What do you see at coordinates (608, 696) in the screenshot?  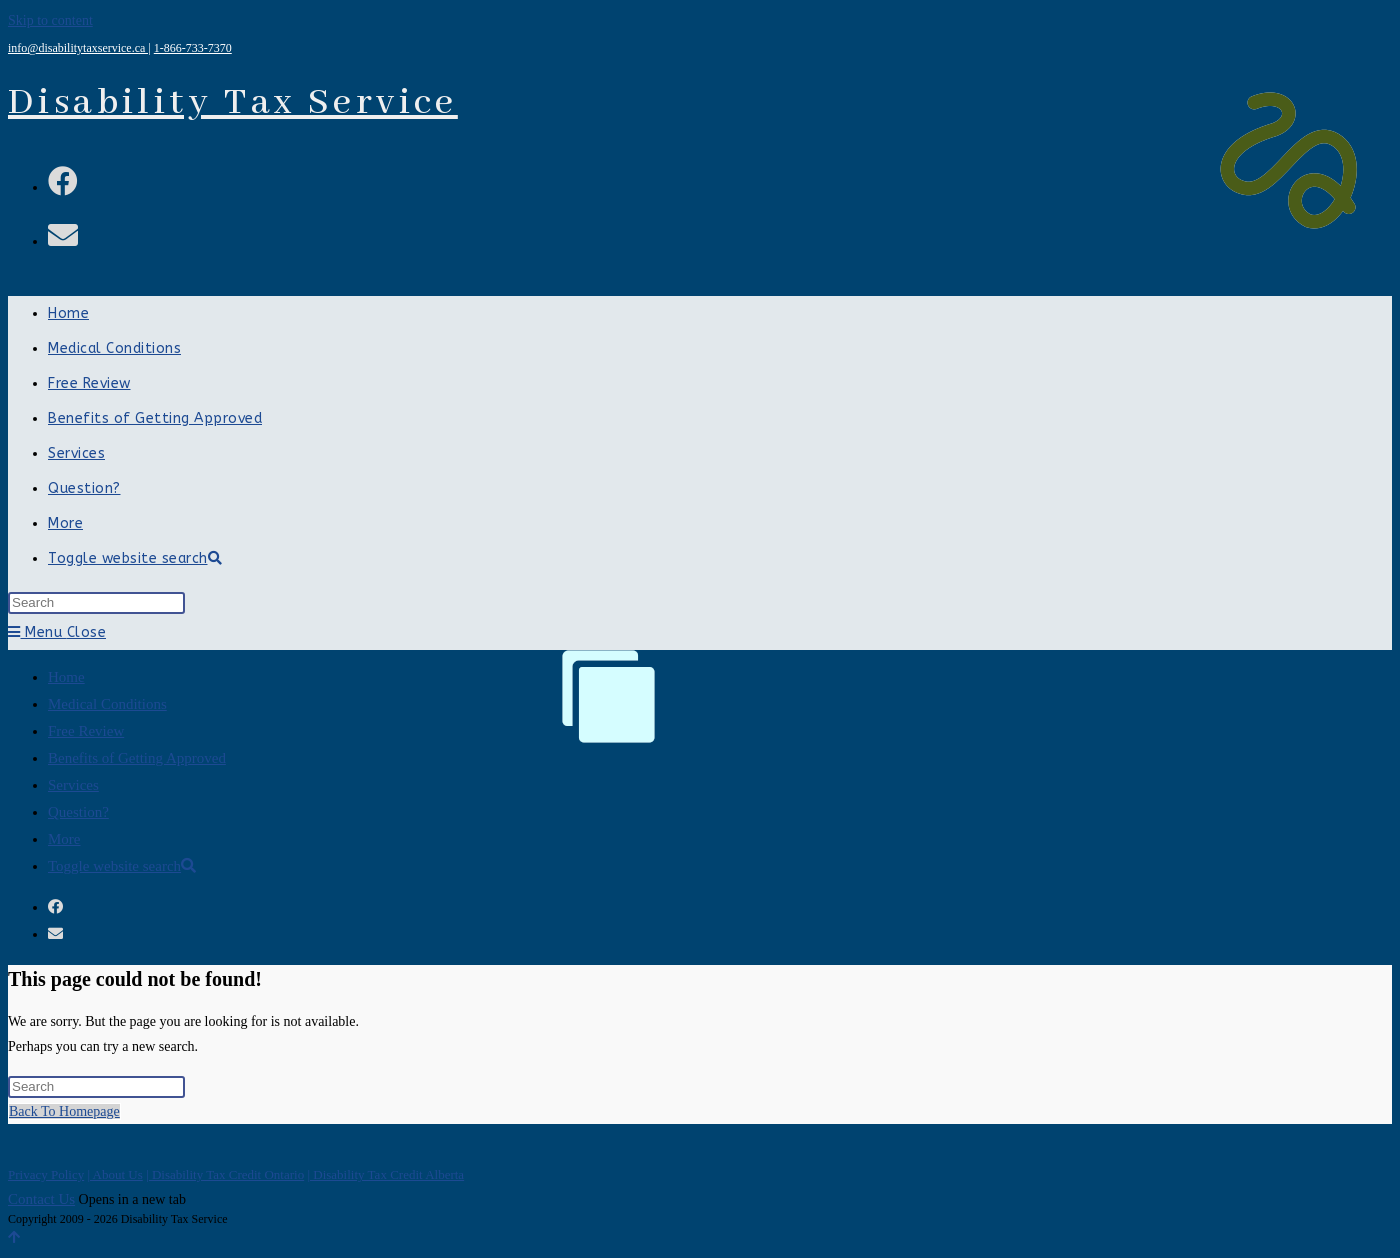 I see `copy to clipboard` at bounding box center [608, 696].